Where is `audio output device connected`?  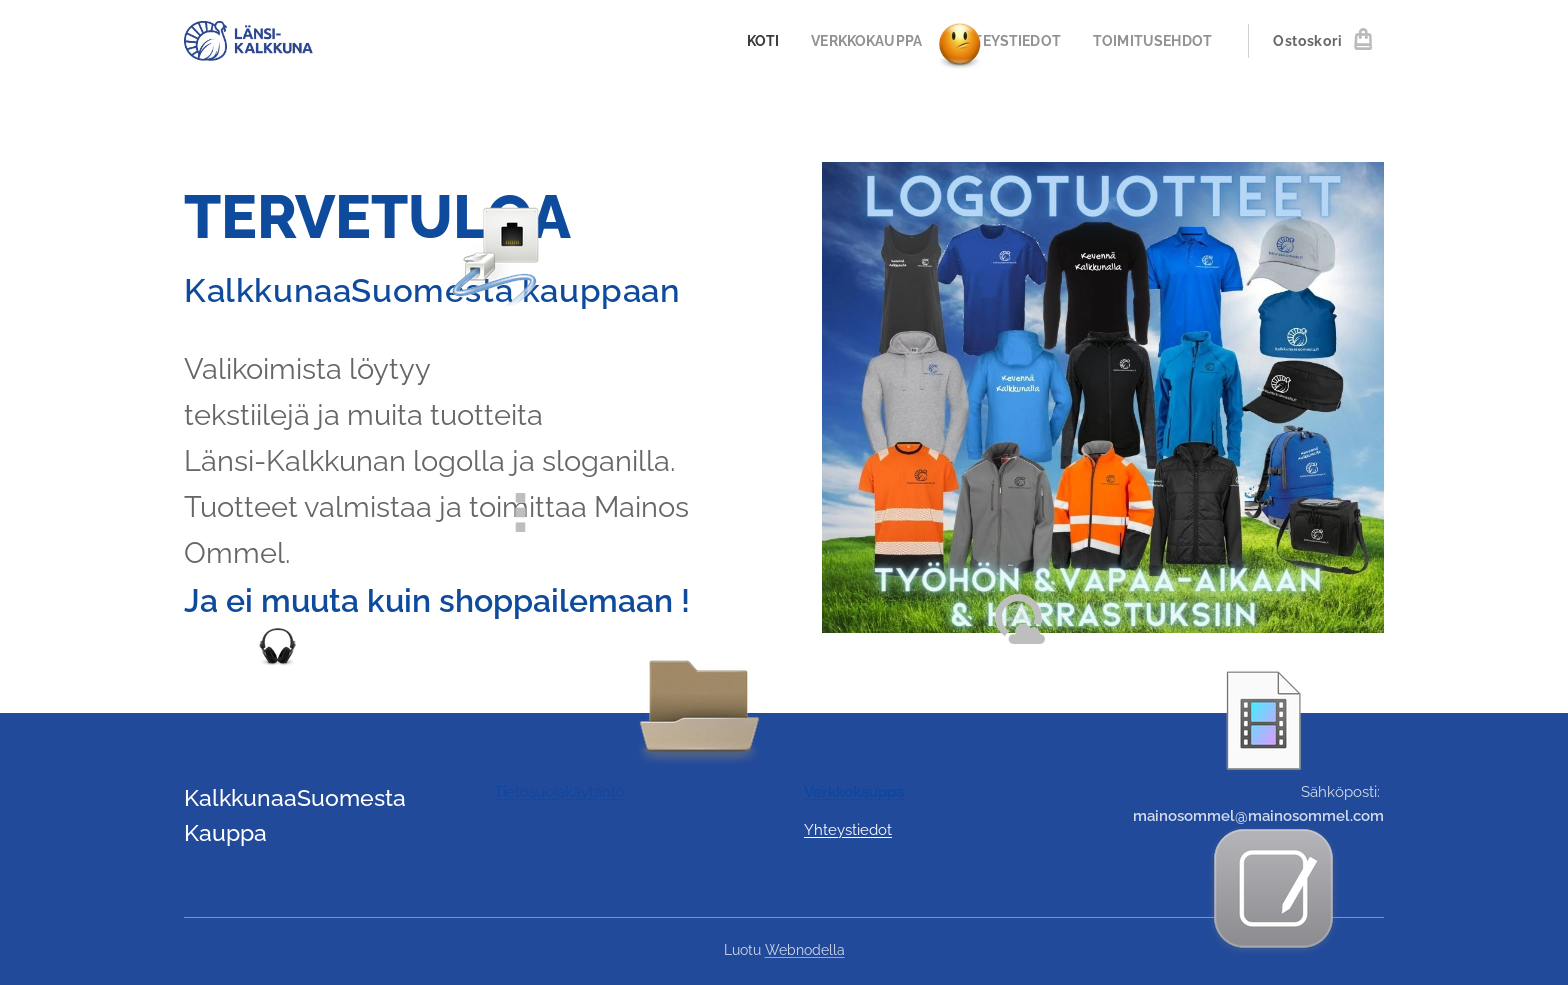 audio output device connected is located at coordinates (277, 646).